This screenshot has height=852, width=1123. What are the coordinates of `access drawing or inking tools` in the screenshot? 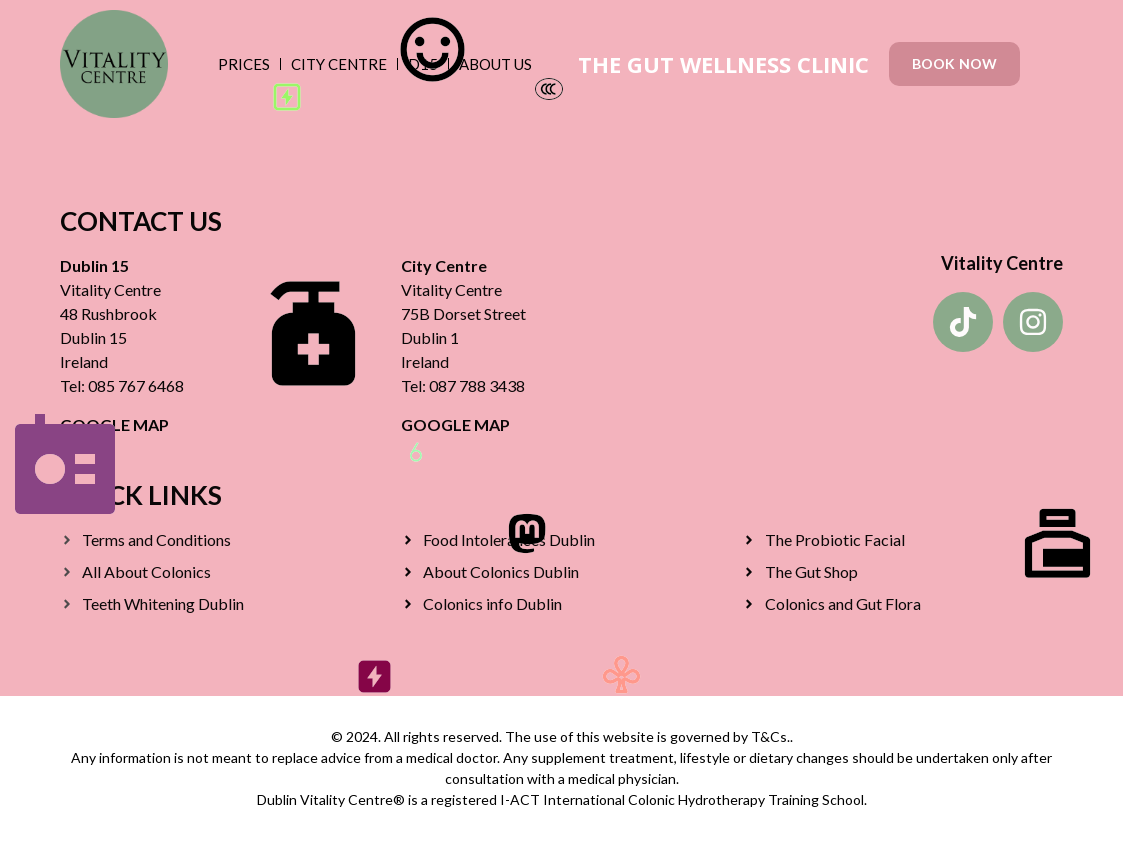 It's located at (1057, 541).